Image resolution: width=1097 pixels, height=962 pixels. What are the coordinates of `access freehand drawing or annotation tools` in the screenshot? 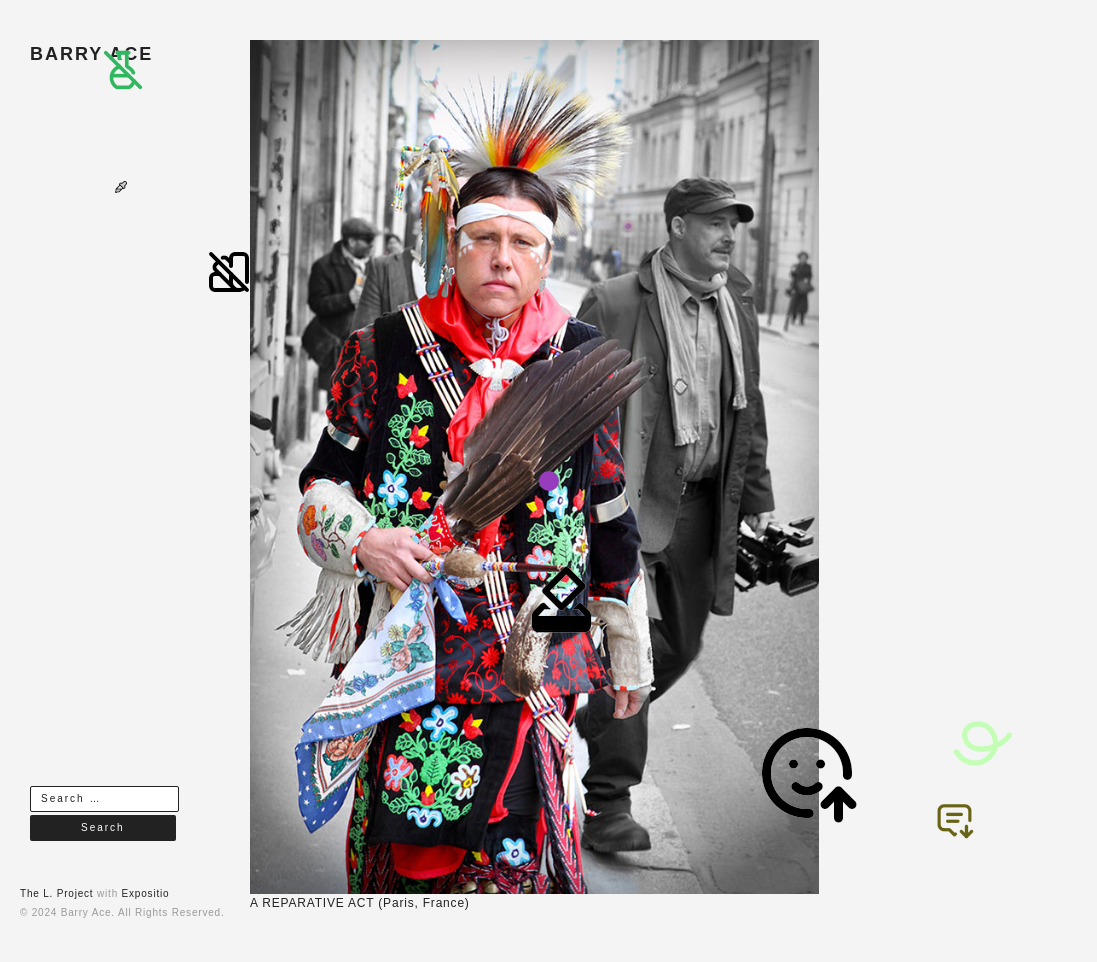 It's located at (981, 743).